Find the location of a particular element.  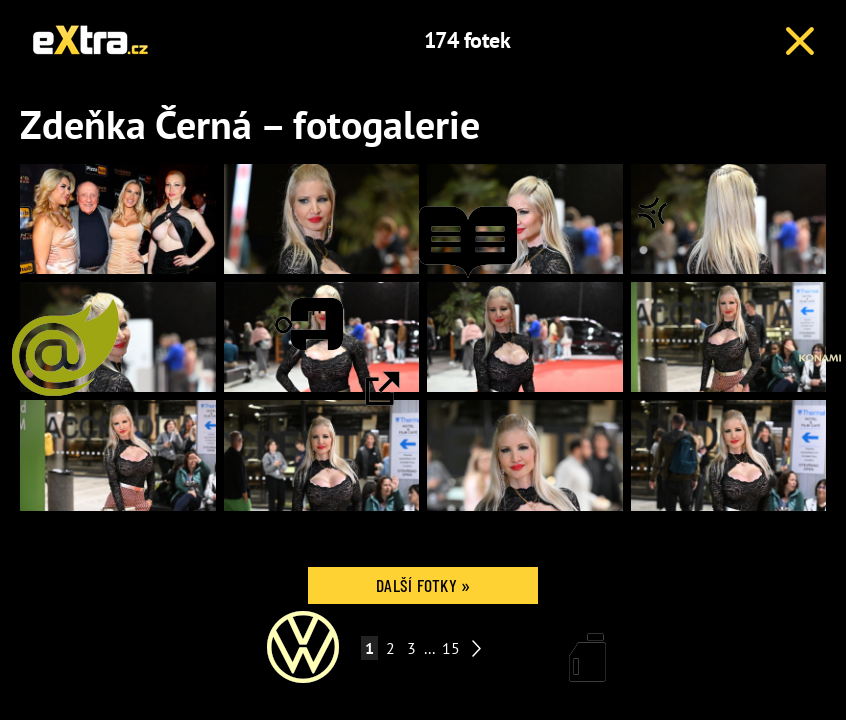

volkswagen brand logo is located at coordinates (303, 647).